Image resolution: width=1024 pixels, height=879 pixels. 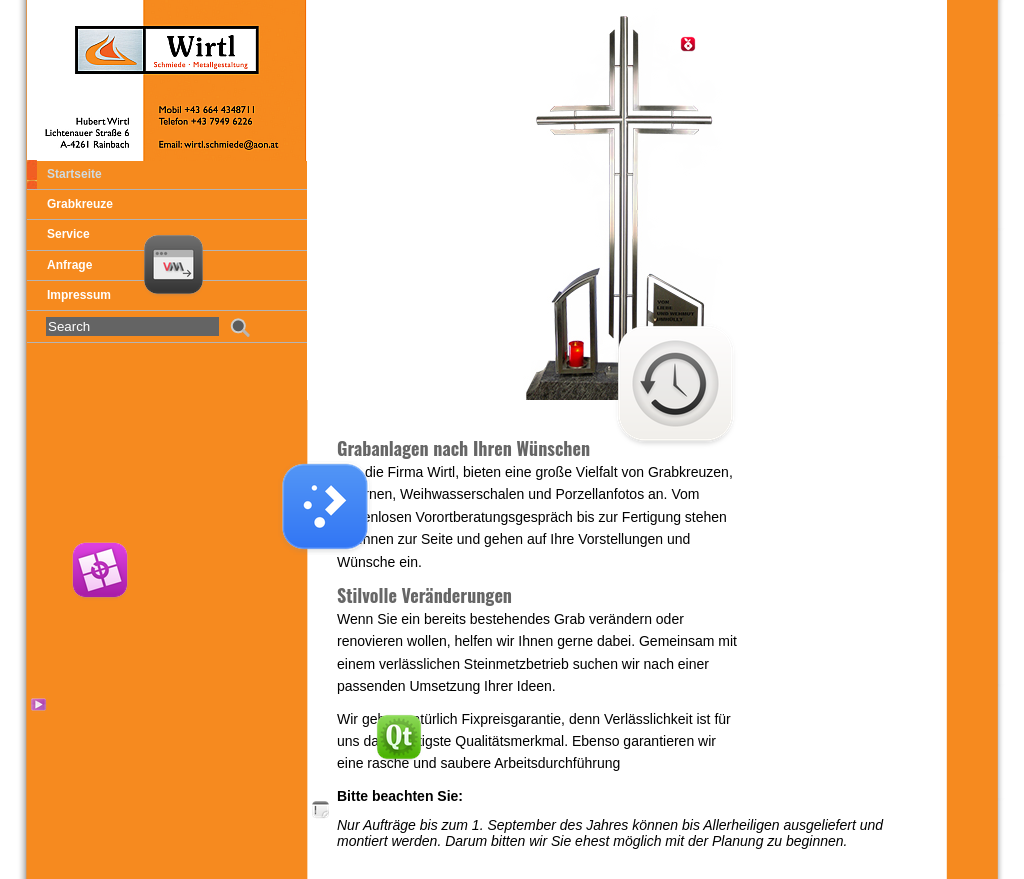 I want to click on open qt configuration settings, so click(x=399, y=737).